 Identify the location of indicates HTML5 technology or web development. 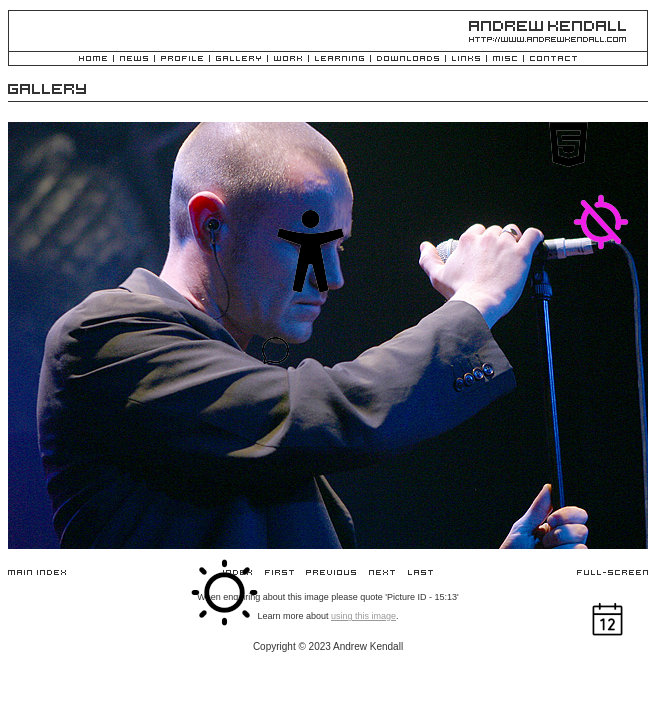
(568, 144).